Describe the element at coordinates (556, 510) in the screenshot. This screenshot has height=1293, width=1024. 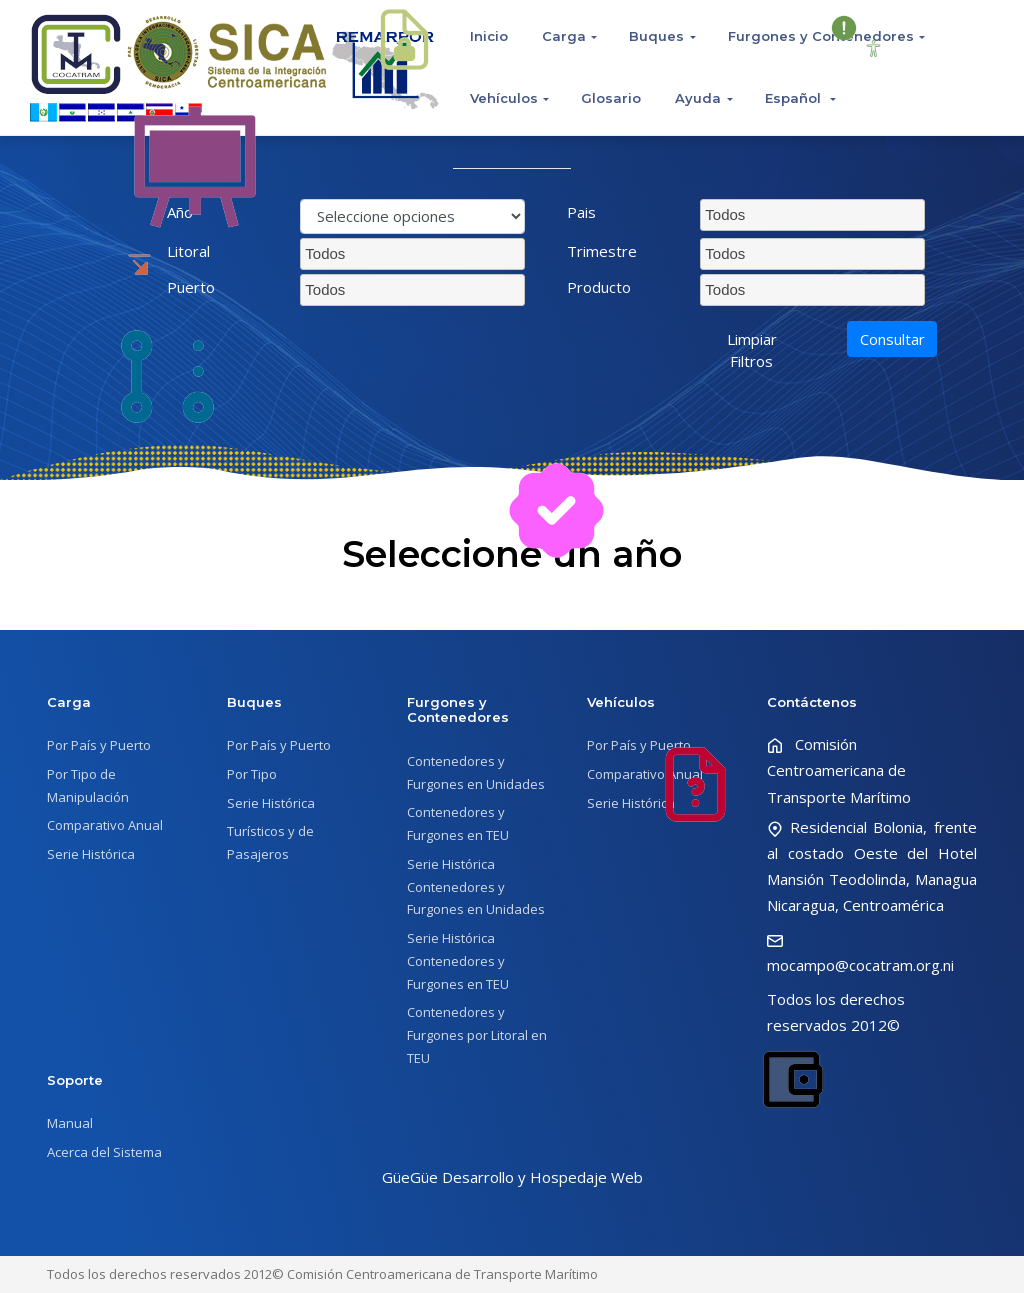
I see `verified account or official badge` at that location.